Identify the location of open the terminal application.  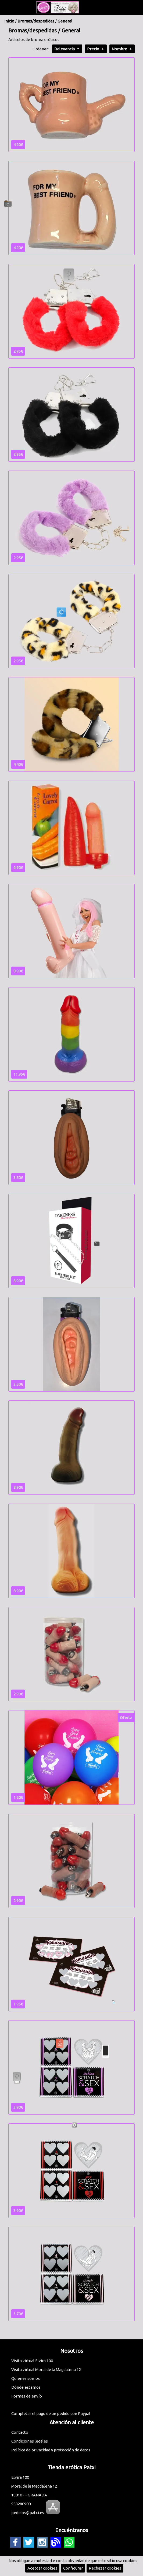
(97, 1244).